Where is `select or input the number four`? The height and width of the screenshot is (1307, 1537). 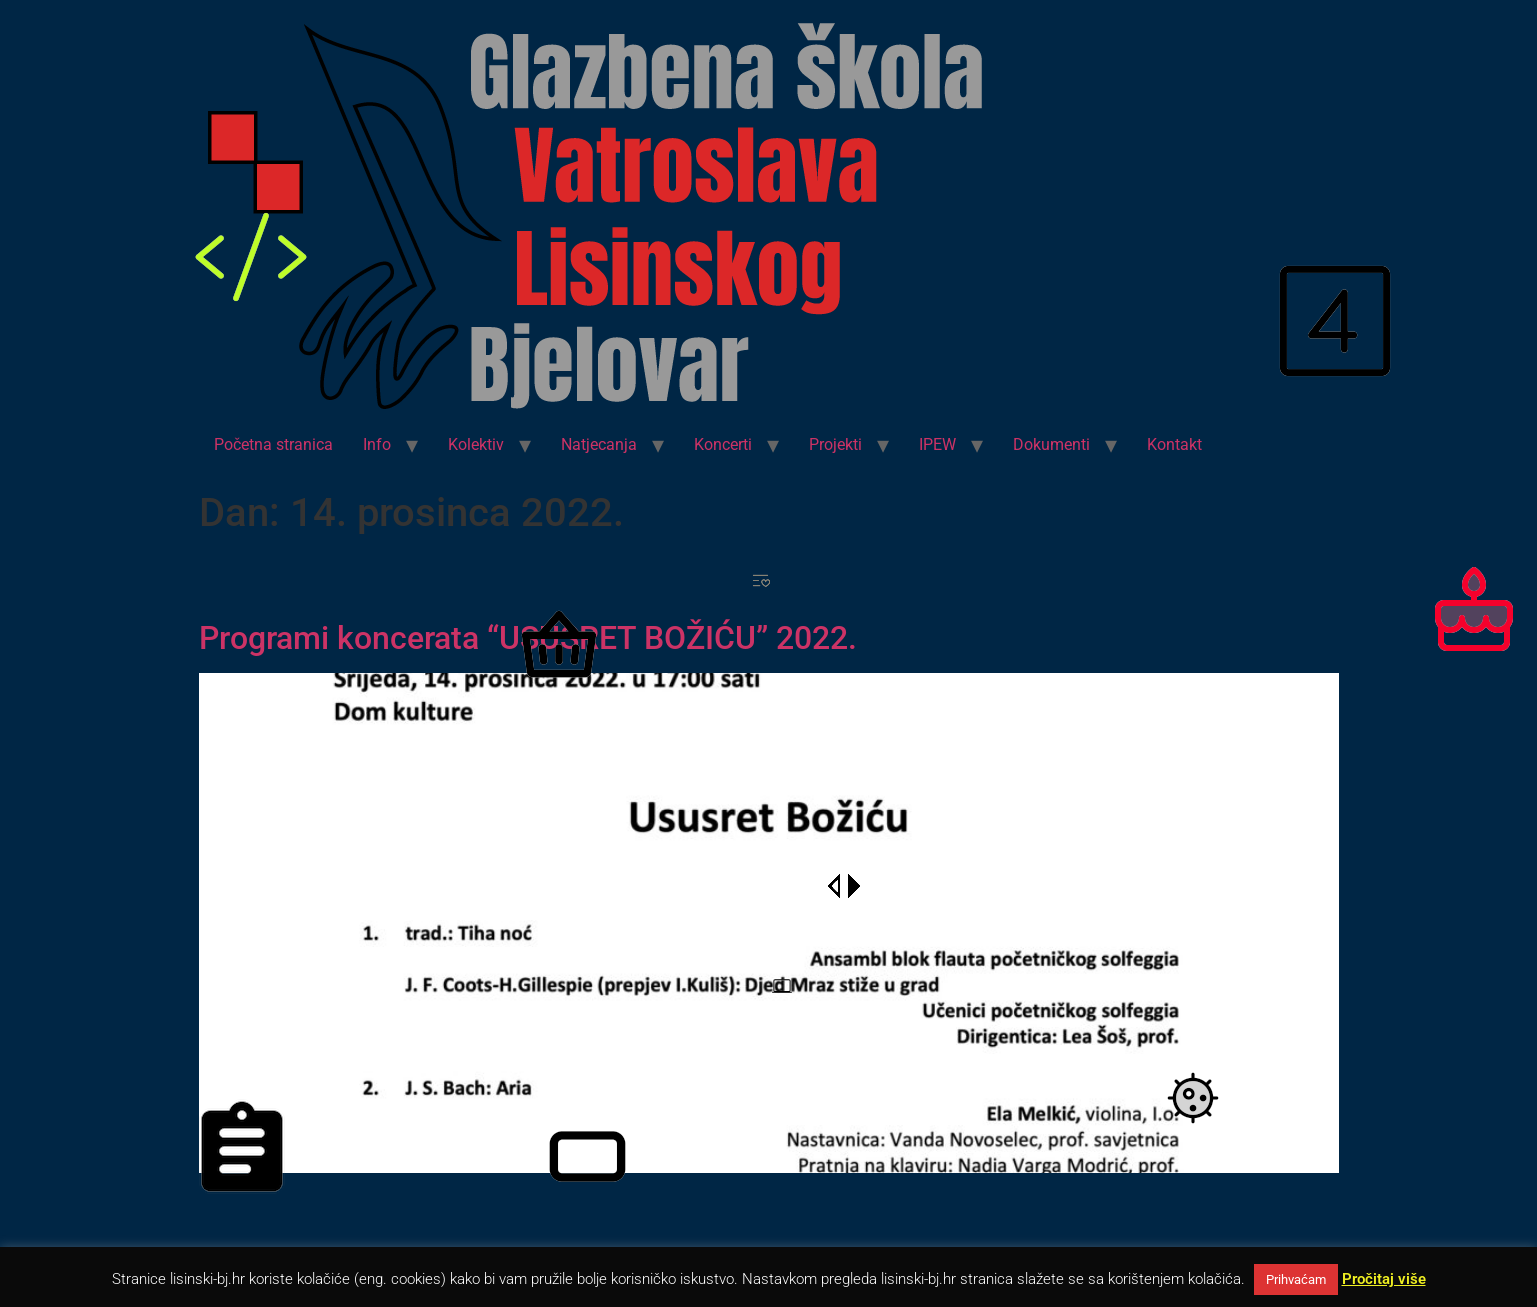
select or input the number four is located at coordinates (1335, 321).